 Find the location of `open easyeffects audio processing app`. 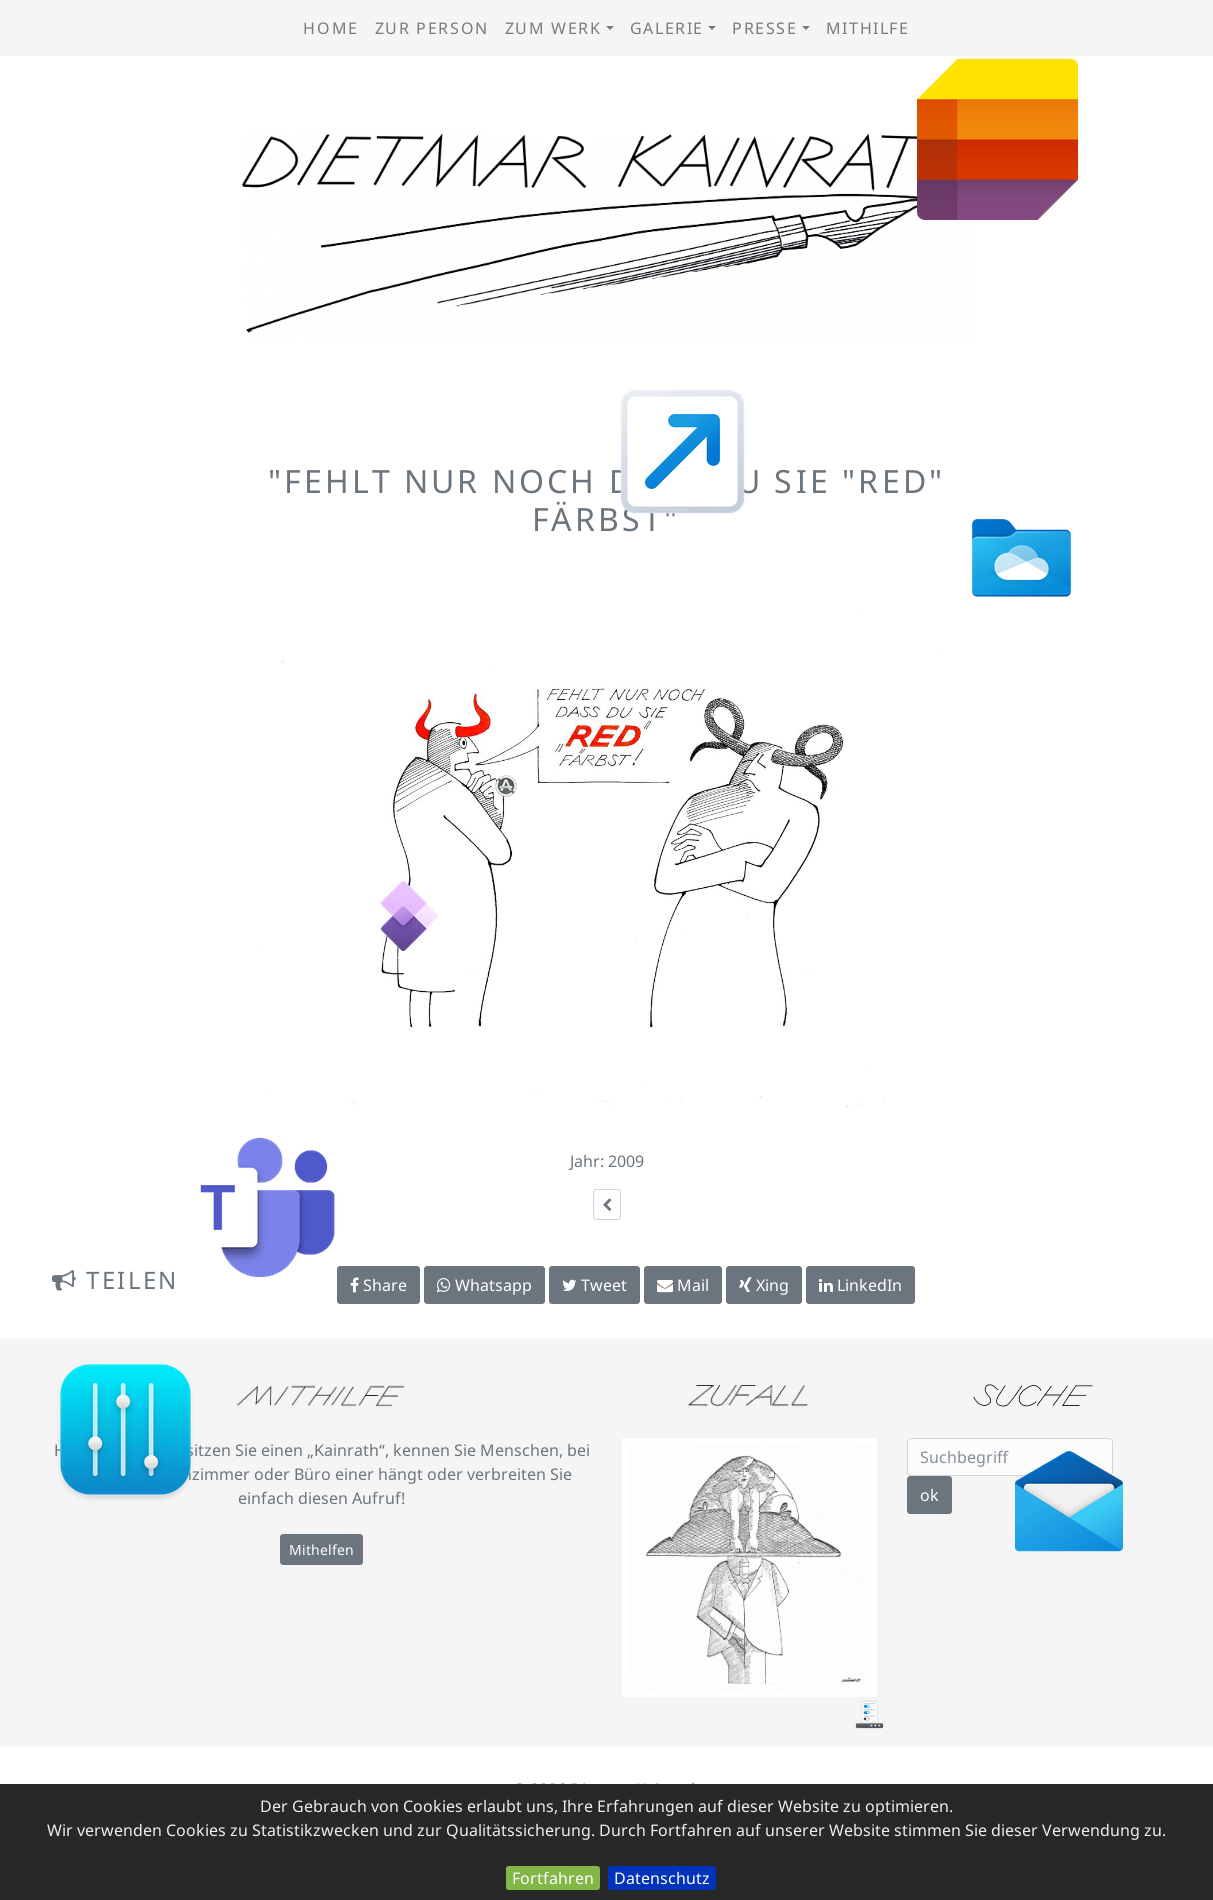

open easyeffects audio processing app is located at coordinates (125, 1429).